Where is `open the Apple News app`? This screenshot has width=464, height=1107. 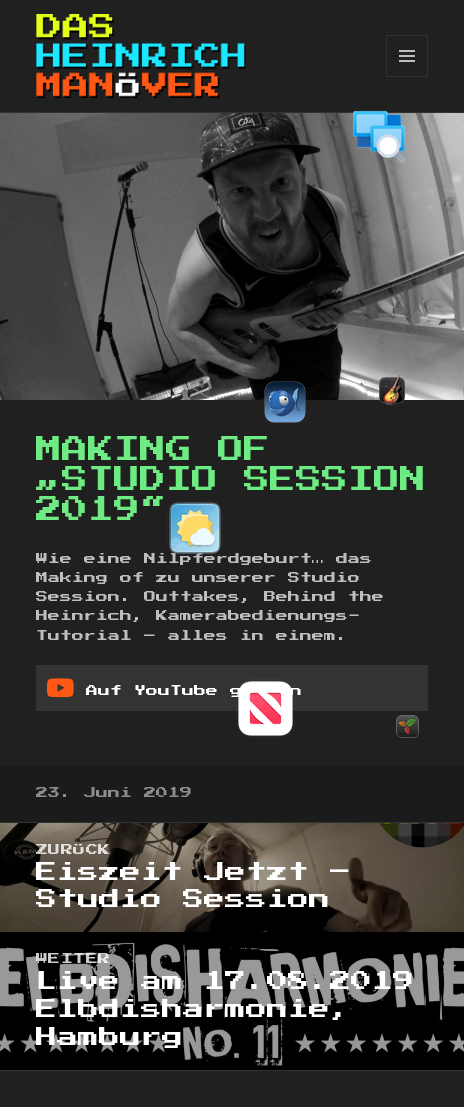 open the Apple News app is located at coordinates (265, 708).